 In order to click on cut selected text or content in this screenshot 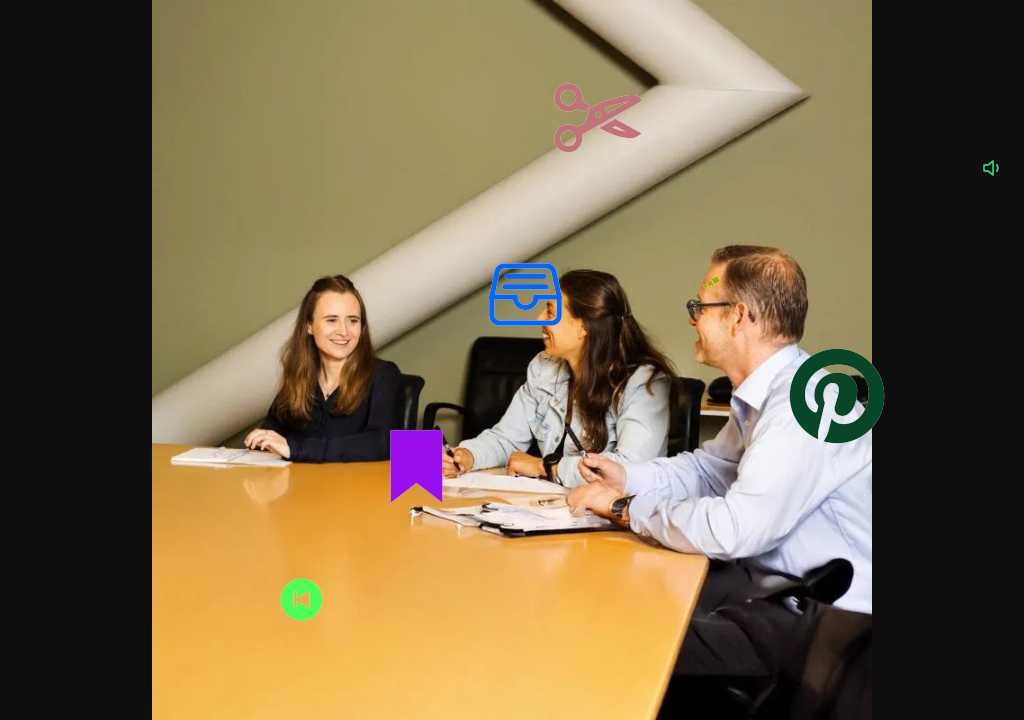, I will do `click(598, 118)`.